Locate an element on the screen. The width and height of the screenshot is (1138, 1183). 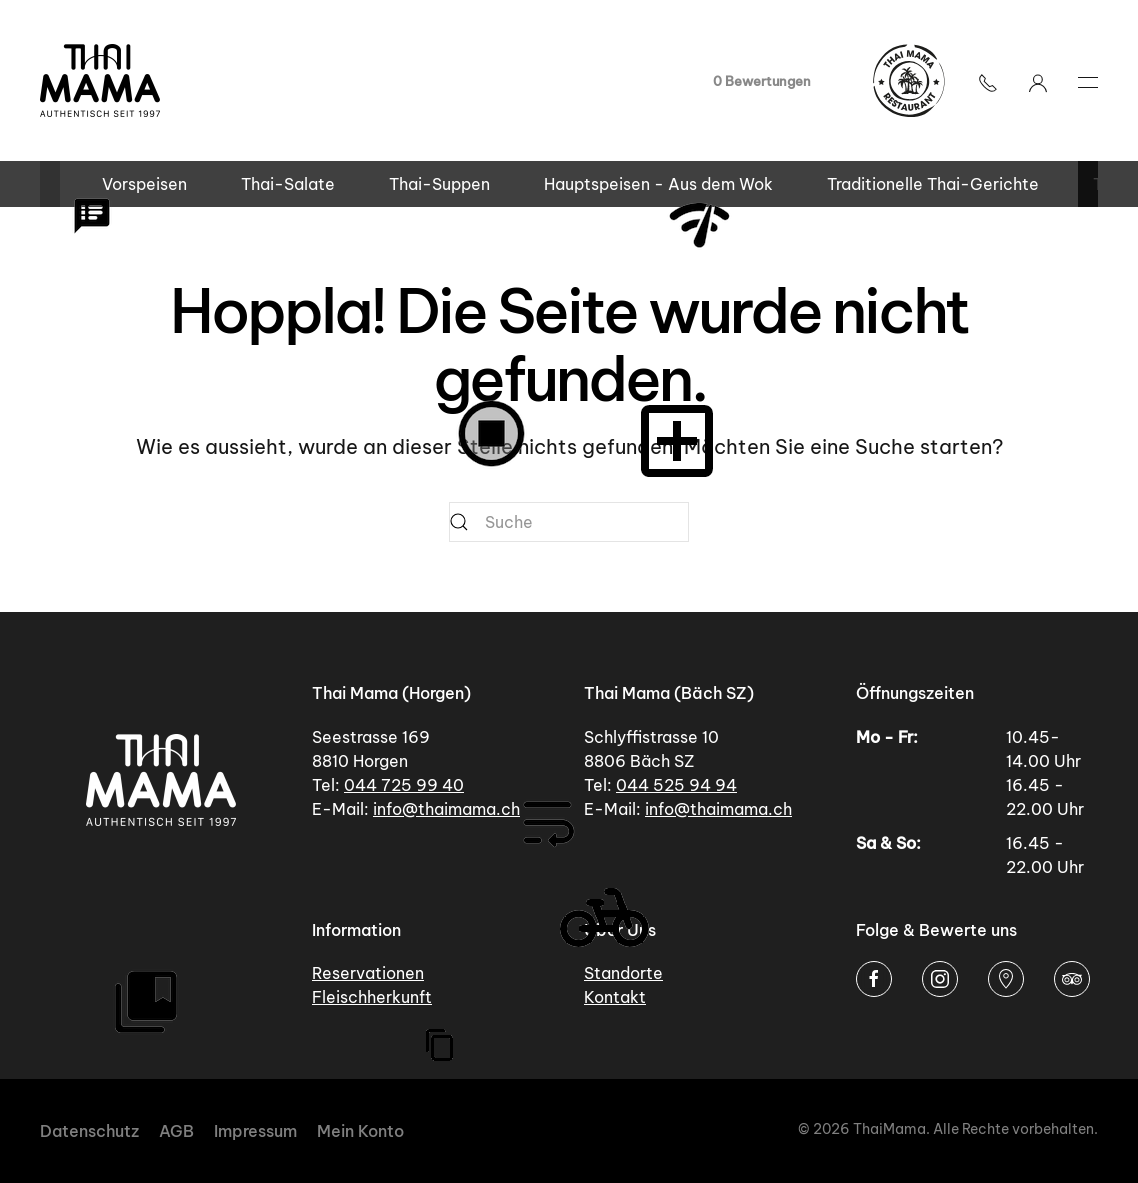
stop media playback is located at coordinates (491, 433).